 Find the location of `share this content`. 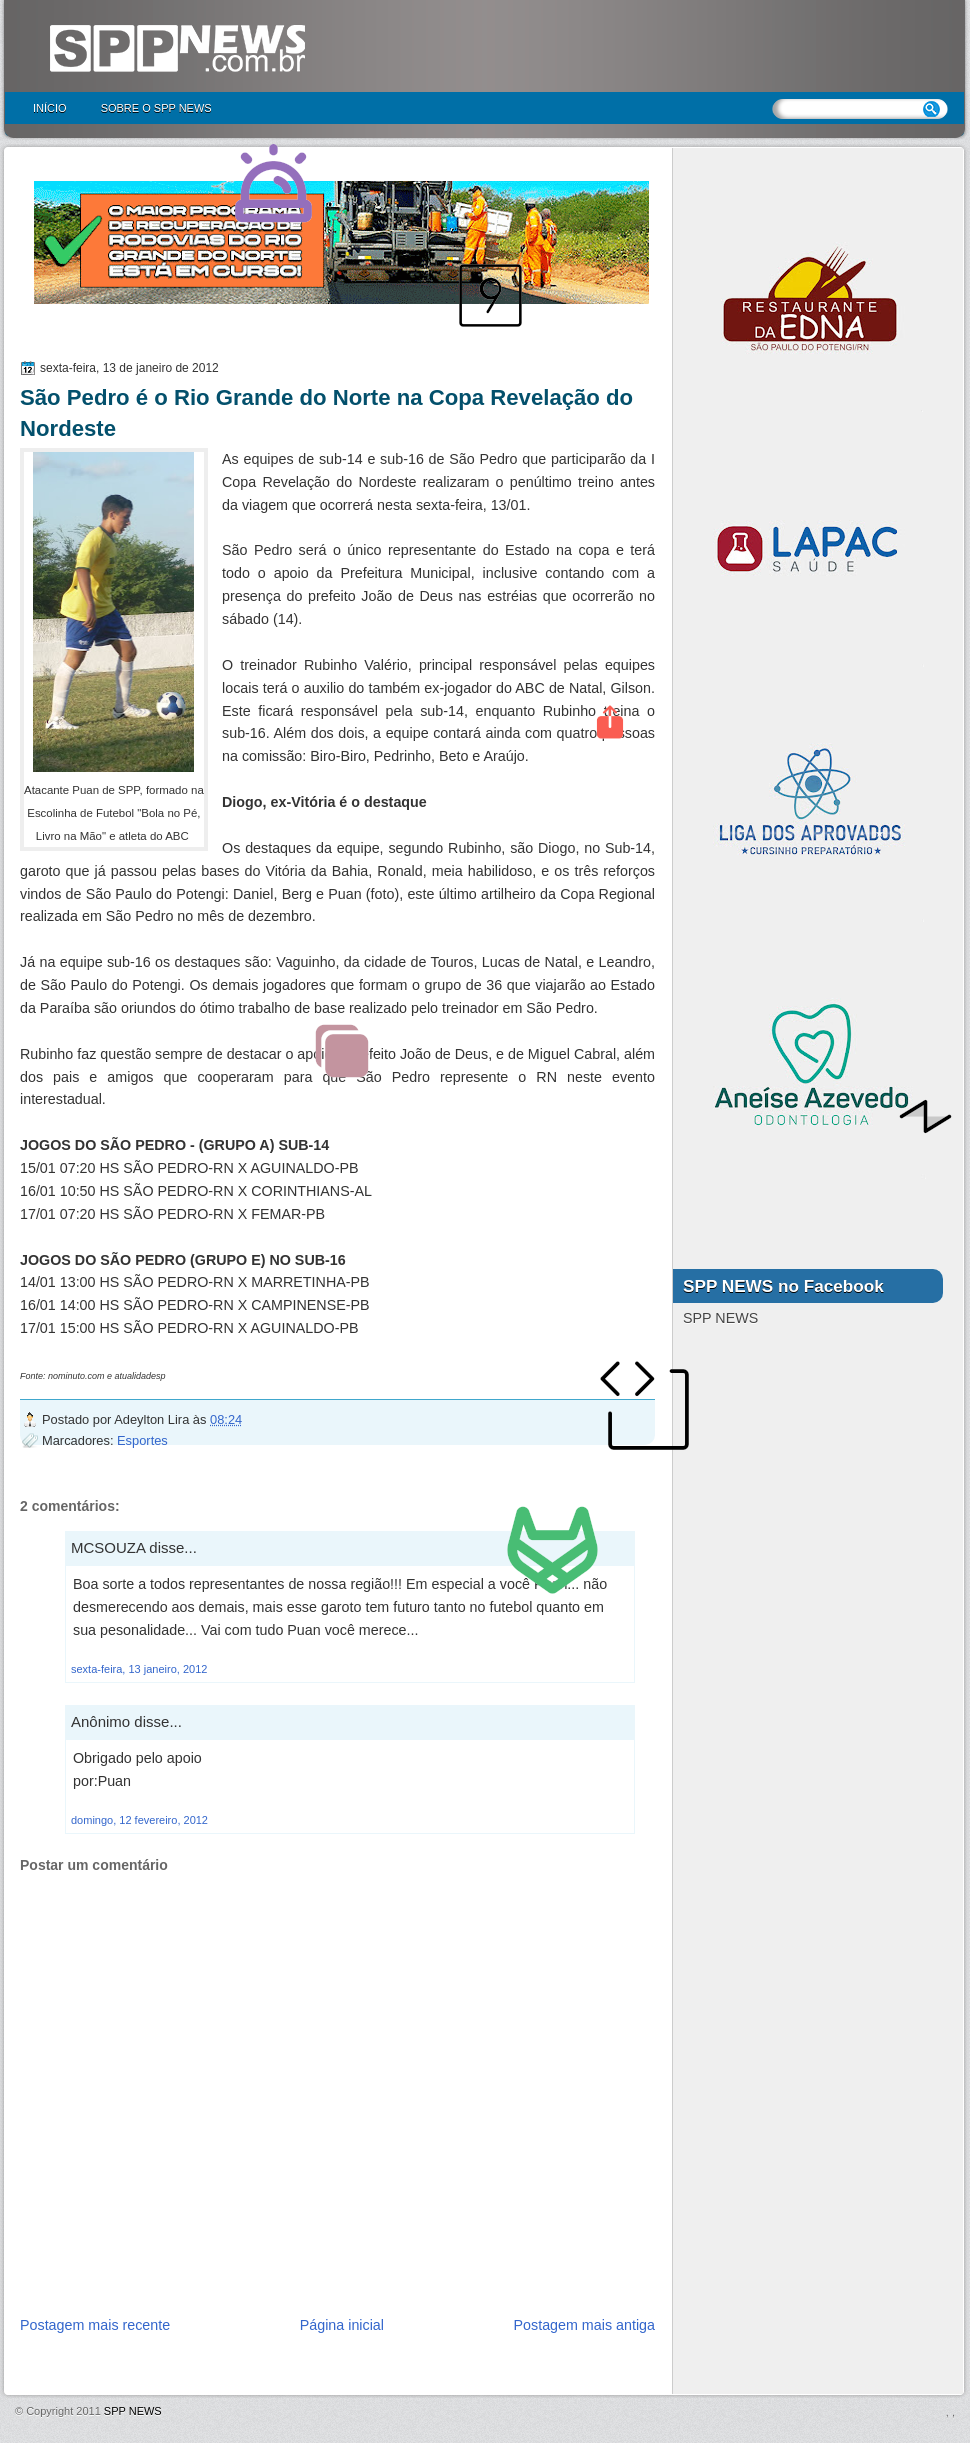

share this content is located at coordinates (610, 722).